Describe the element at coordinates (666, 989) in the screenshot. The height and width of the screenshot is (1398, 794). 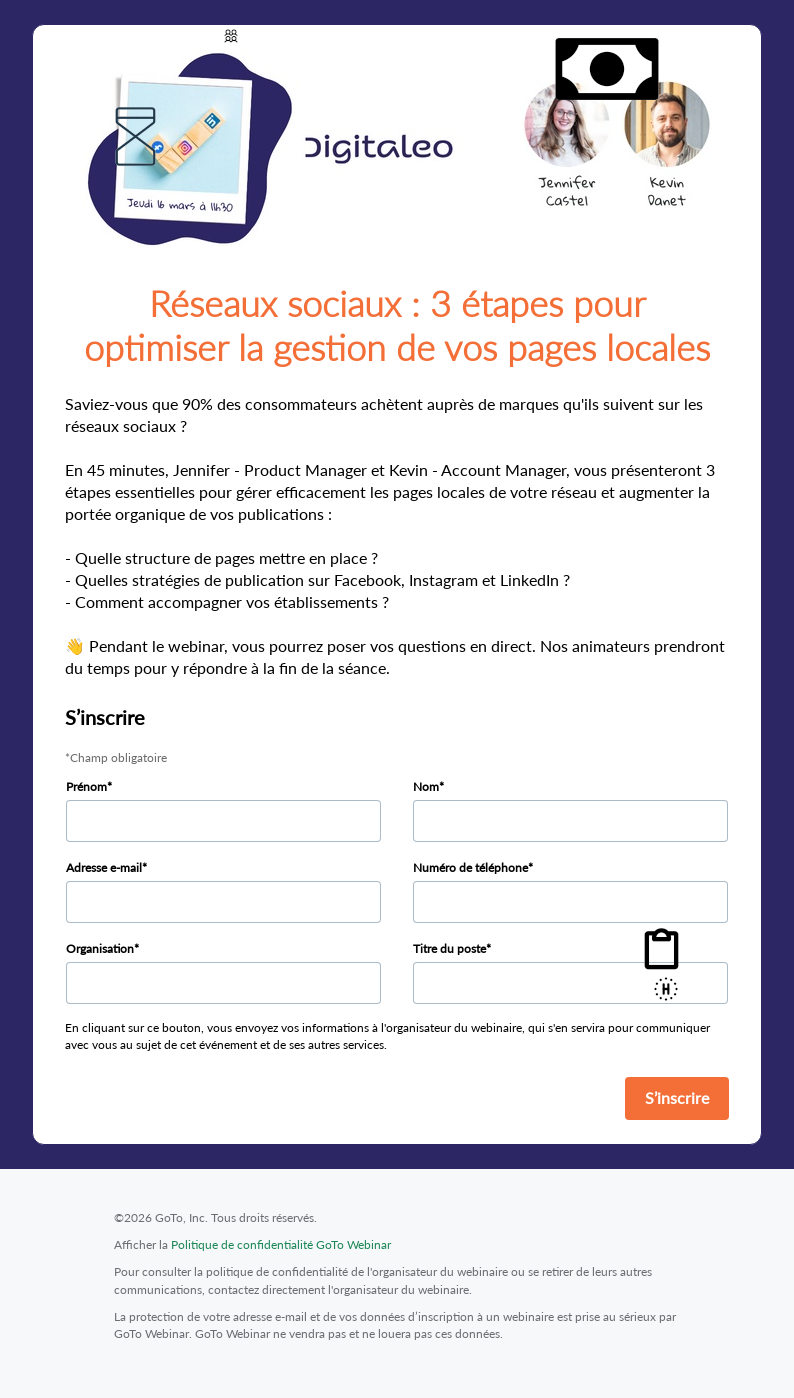
I see `indicates a pending or in-progress hospital/health service` at that location.